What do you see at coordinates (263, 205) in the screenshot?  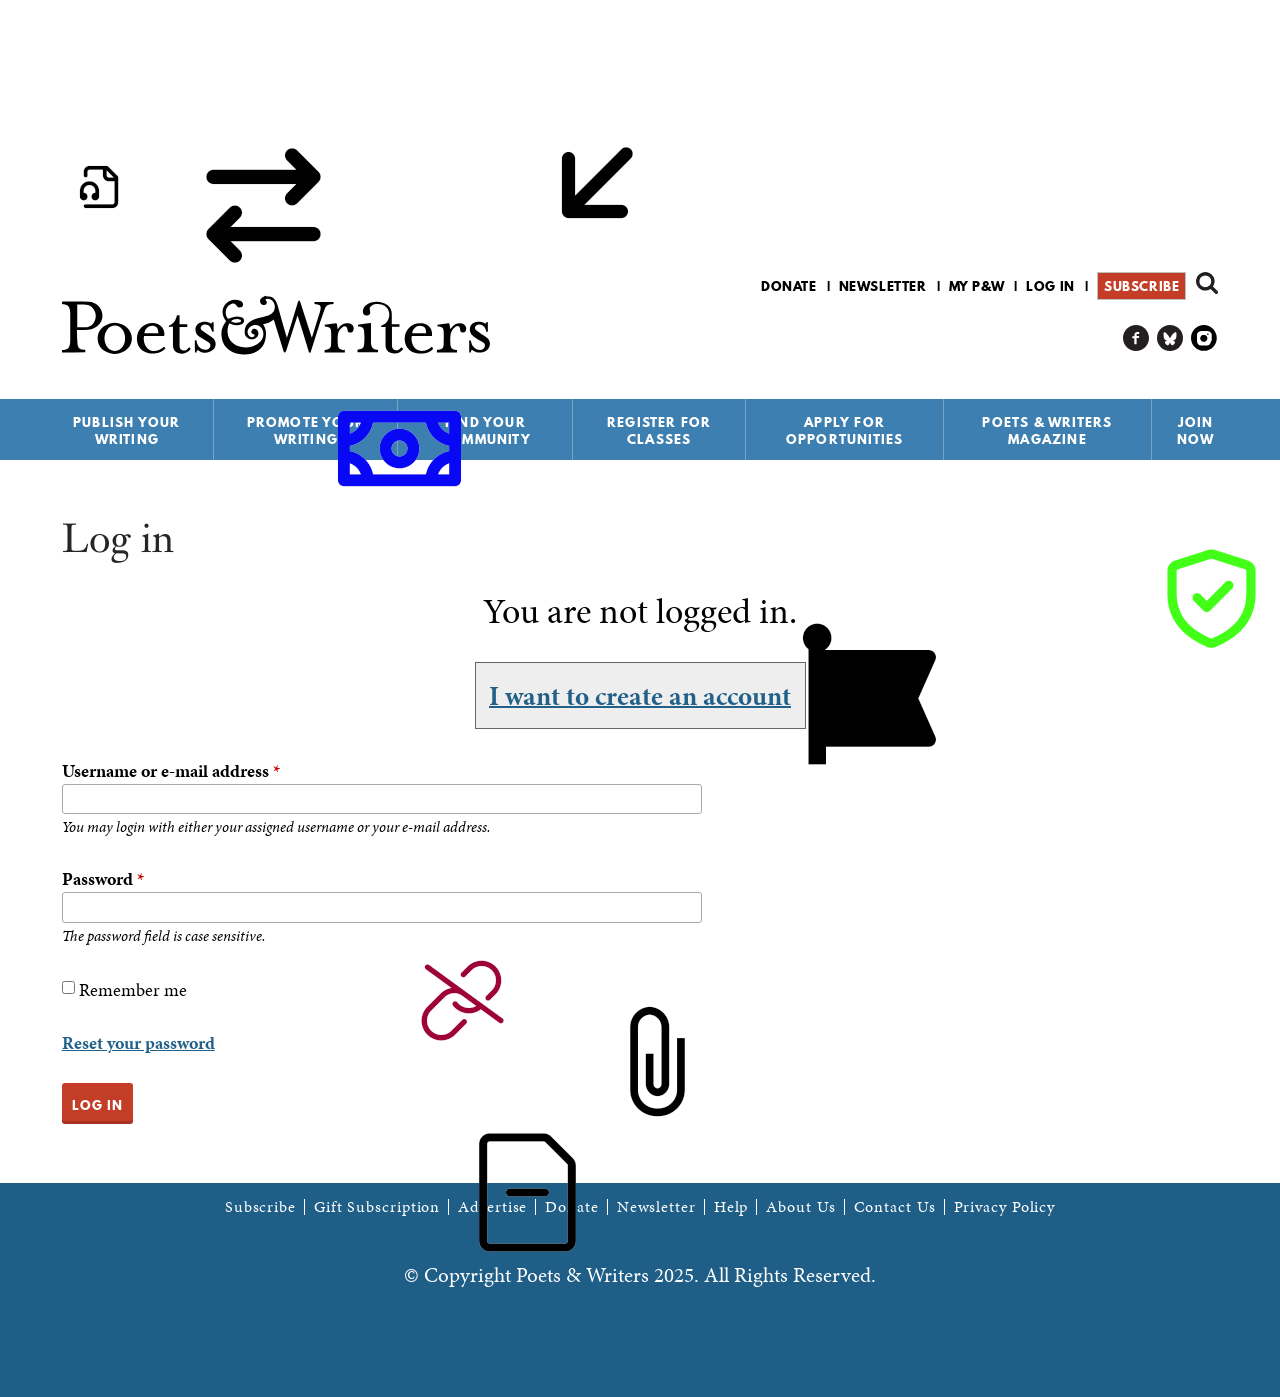 I see `swap or exchange items` at bounding box center [263, 205].